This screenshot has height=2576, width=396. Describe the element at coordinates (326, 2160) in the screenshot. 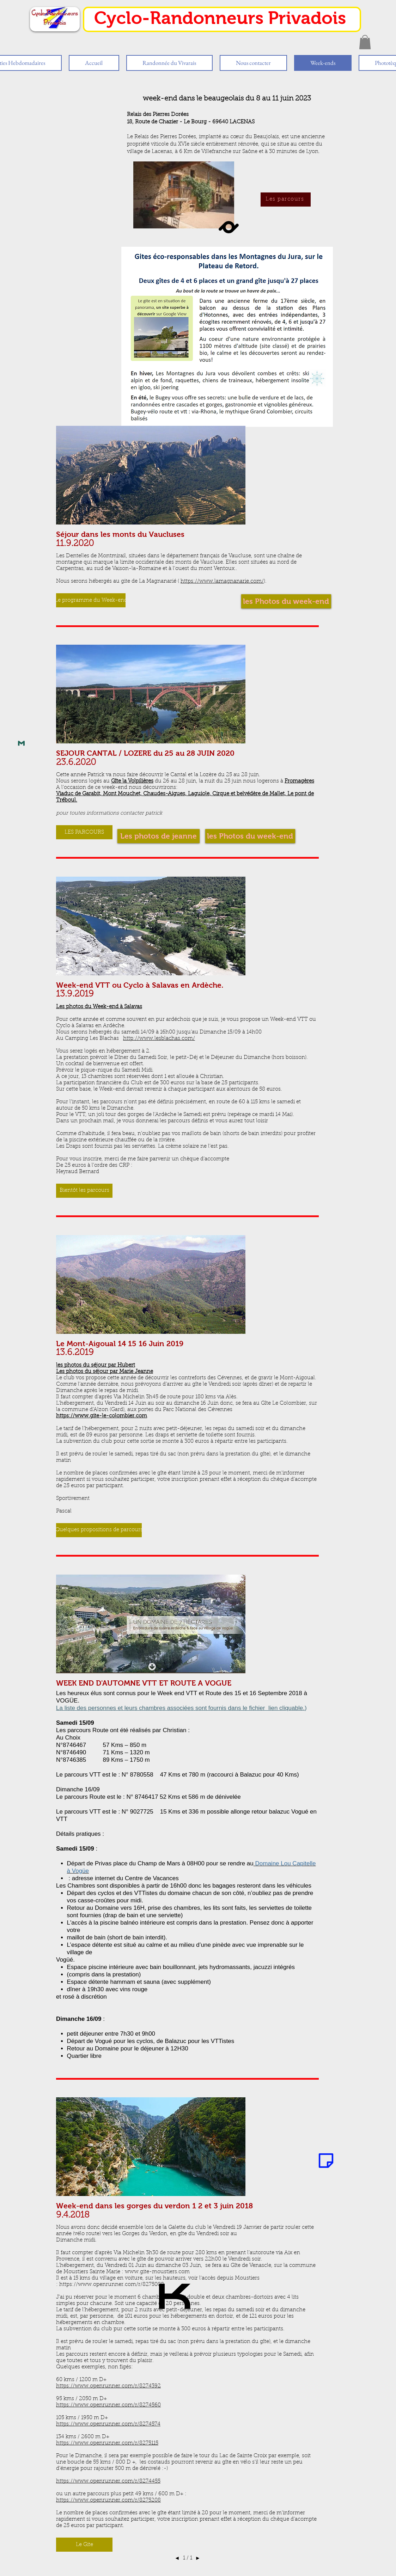

I see `create a new sticky note` at that location.